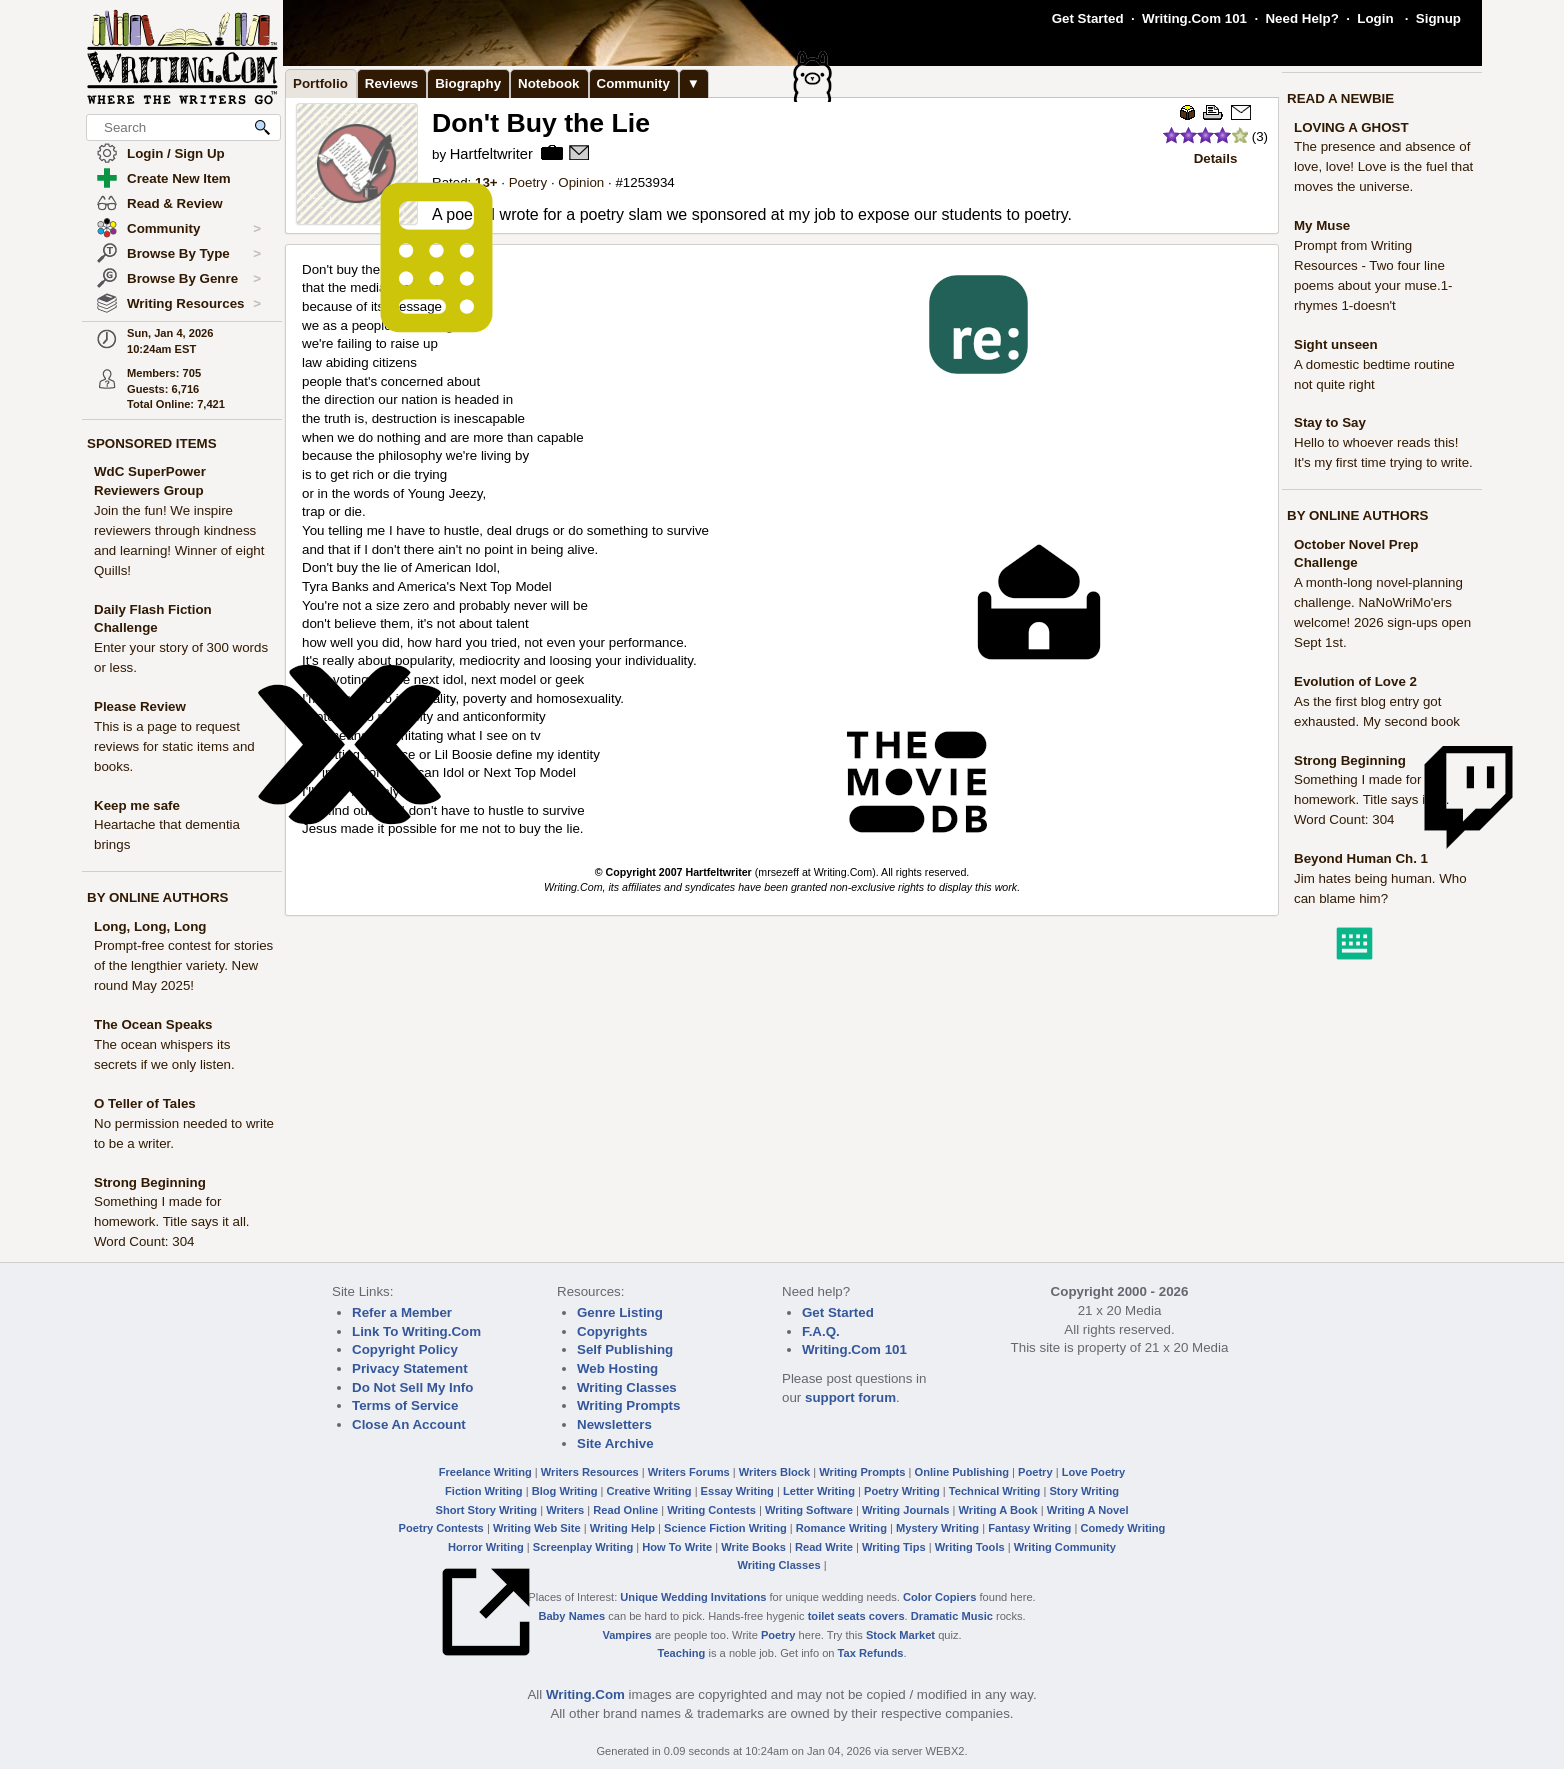 This screenshot has width=1564, height=1769. Describe the element at coordinates (978, 324) in the screenshot. I see `replyd app logo` at that location.